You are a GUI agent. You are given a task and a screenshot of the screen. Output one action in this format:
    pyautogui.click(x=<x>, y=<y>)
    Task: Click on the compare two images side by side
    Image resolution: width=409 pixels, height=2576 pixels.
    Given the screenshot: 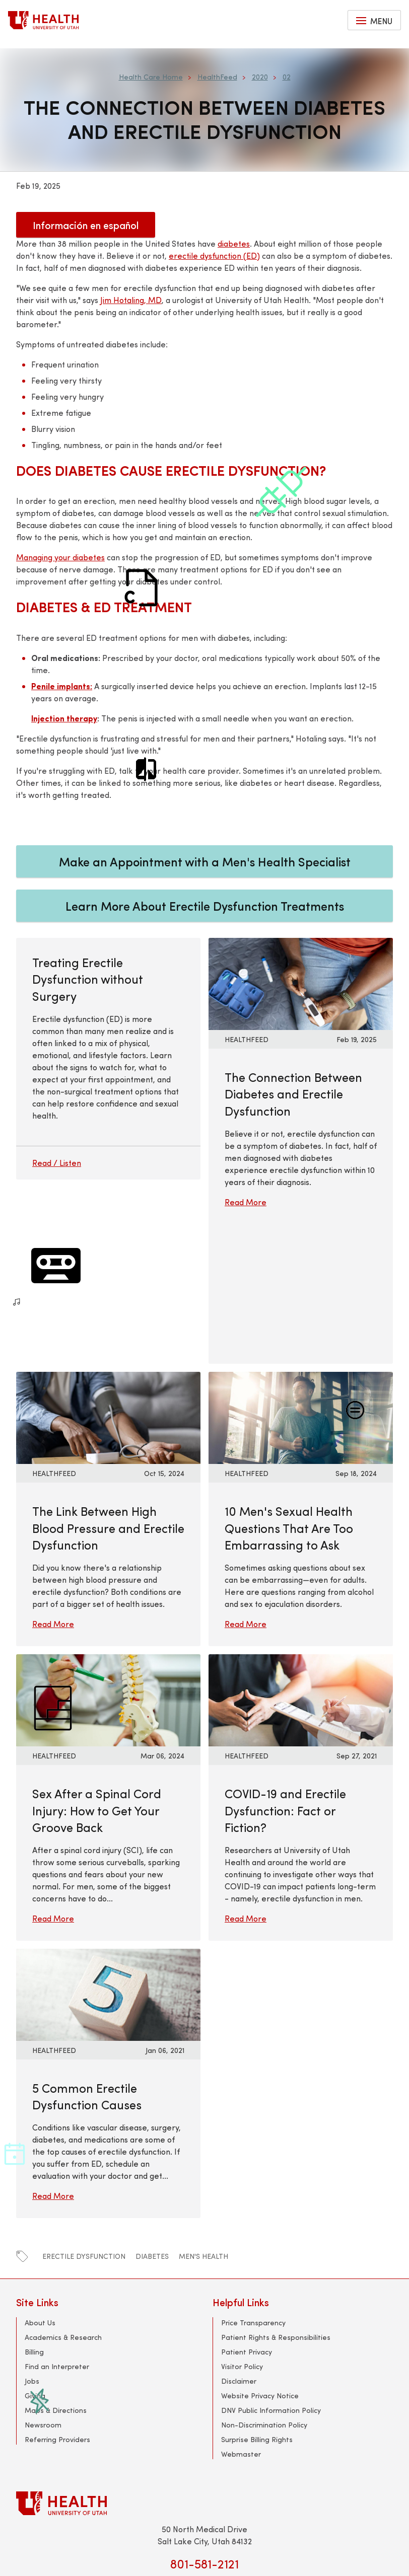 What is the action you would take?
    pyautogui.click(x=146, y=769)
    